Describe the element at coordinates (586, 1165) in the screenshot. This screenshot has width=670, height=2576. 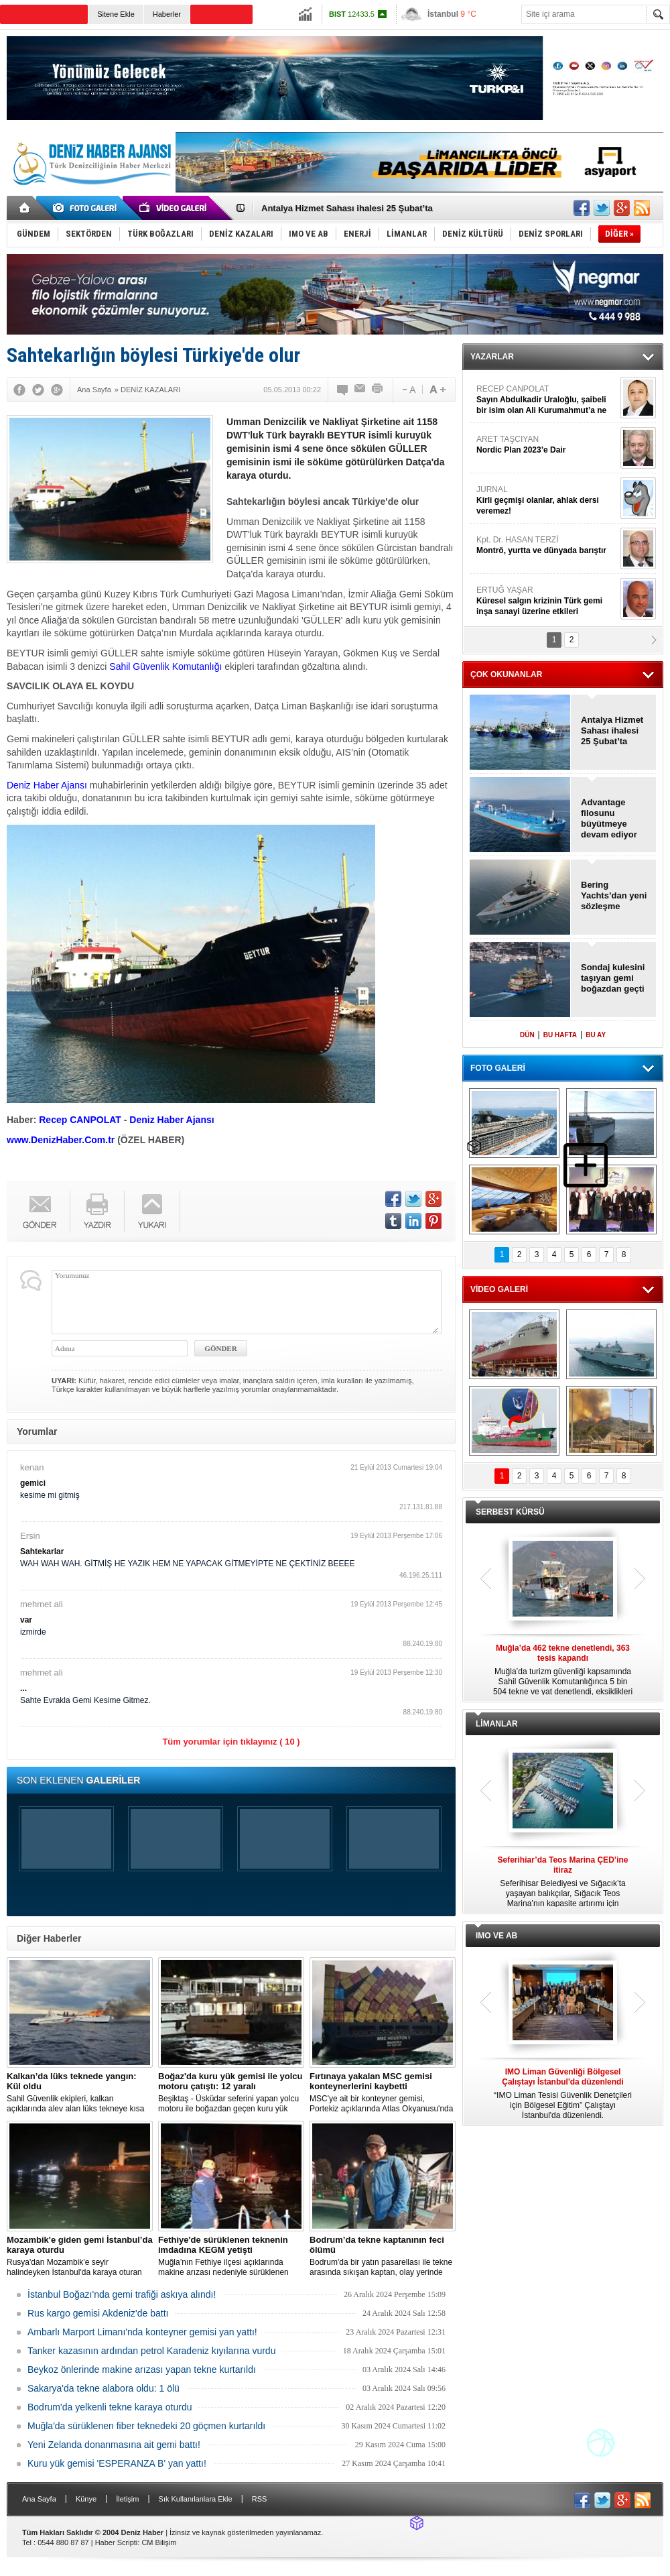
I see `add a new item` at that location.